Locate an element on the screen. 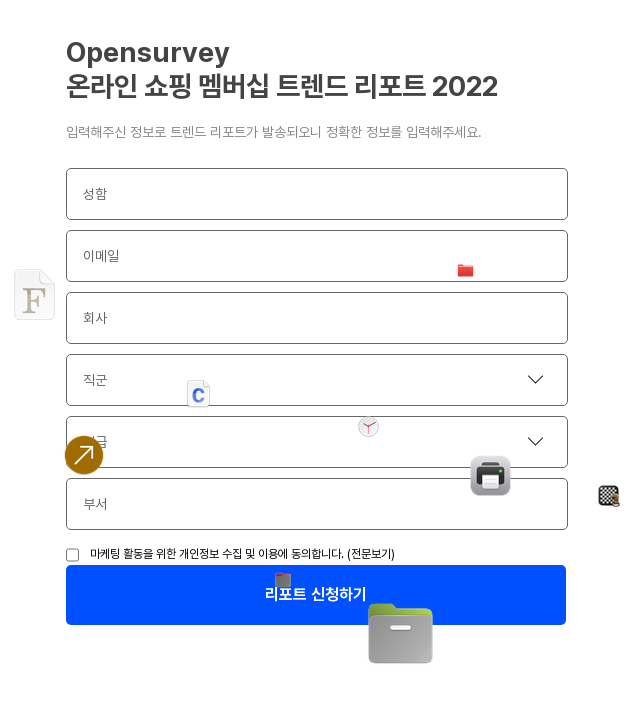 This screenshot has width=631, height=720. open your documents folder is located at coordinates (465, 270).